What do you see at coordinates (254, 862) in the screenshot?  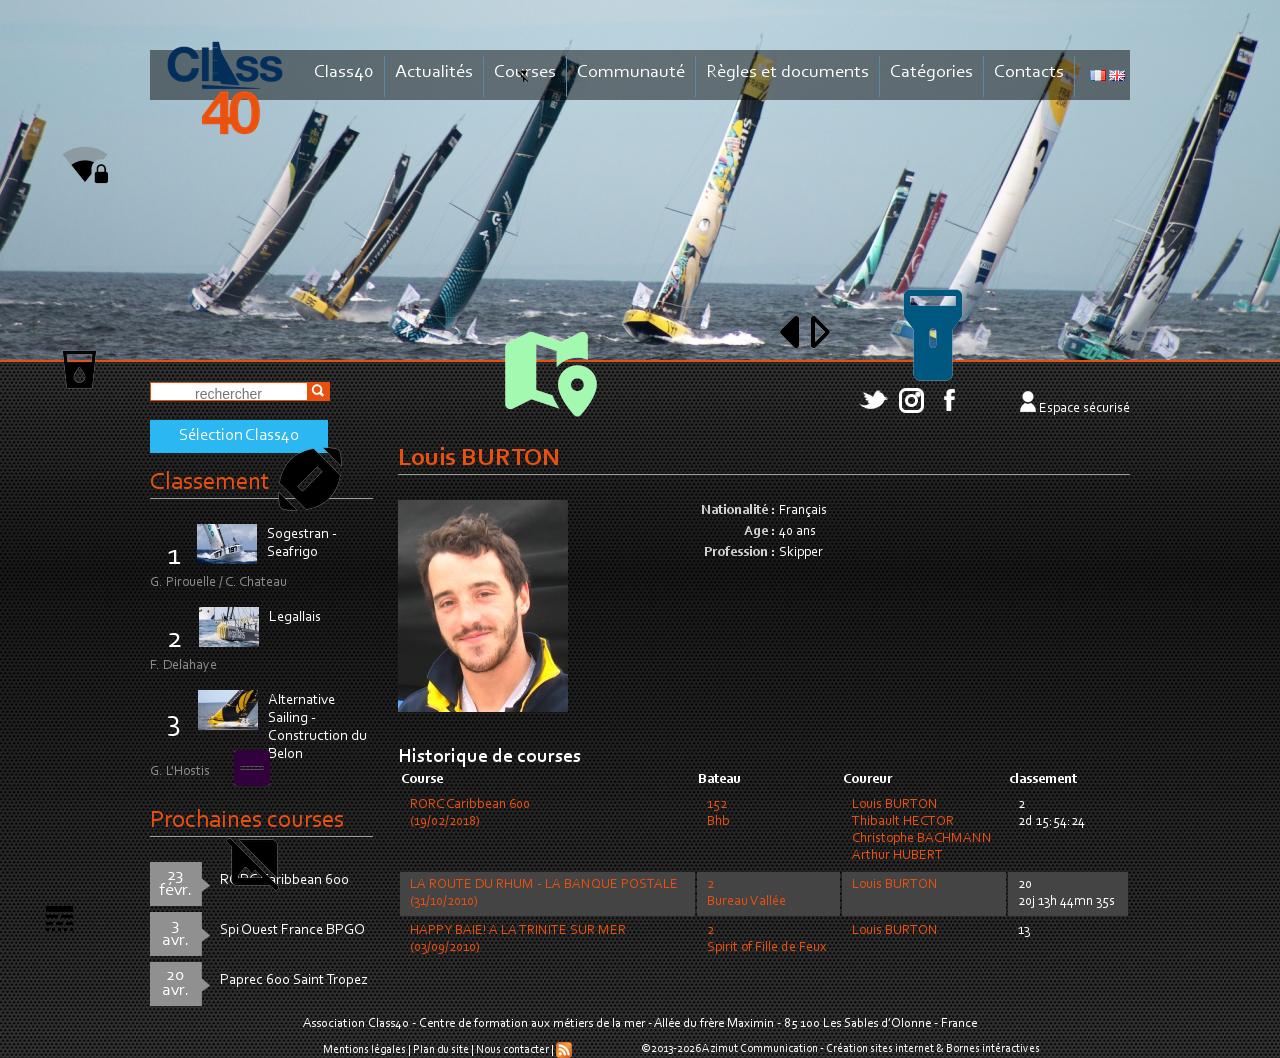 I see `image failed to load` at bounding box center [254, 862].